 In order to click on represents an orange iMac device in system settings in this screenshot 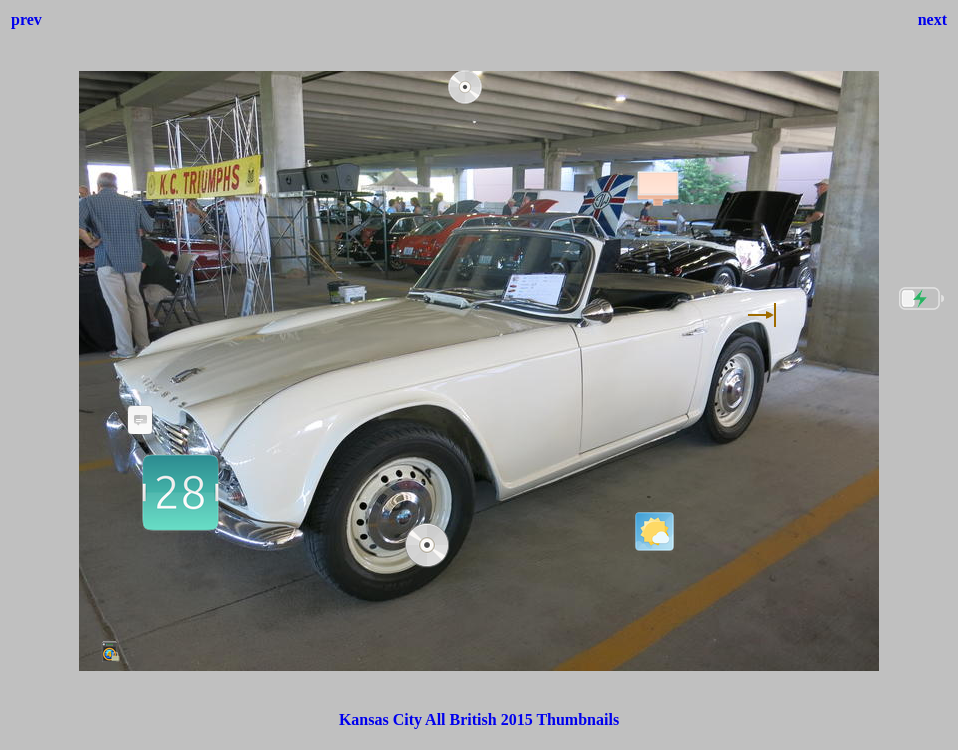, I will do `click(658, 188)`.